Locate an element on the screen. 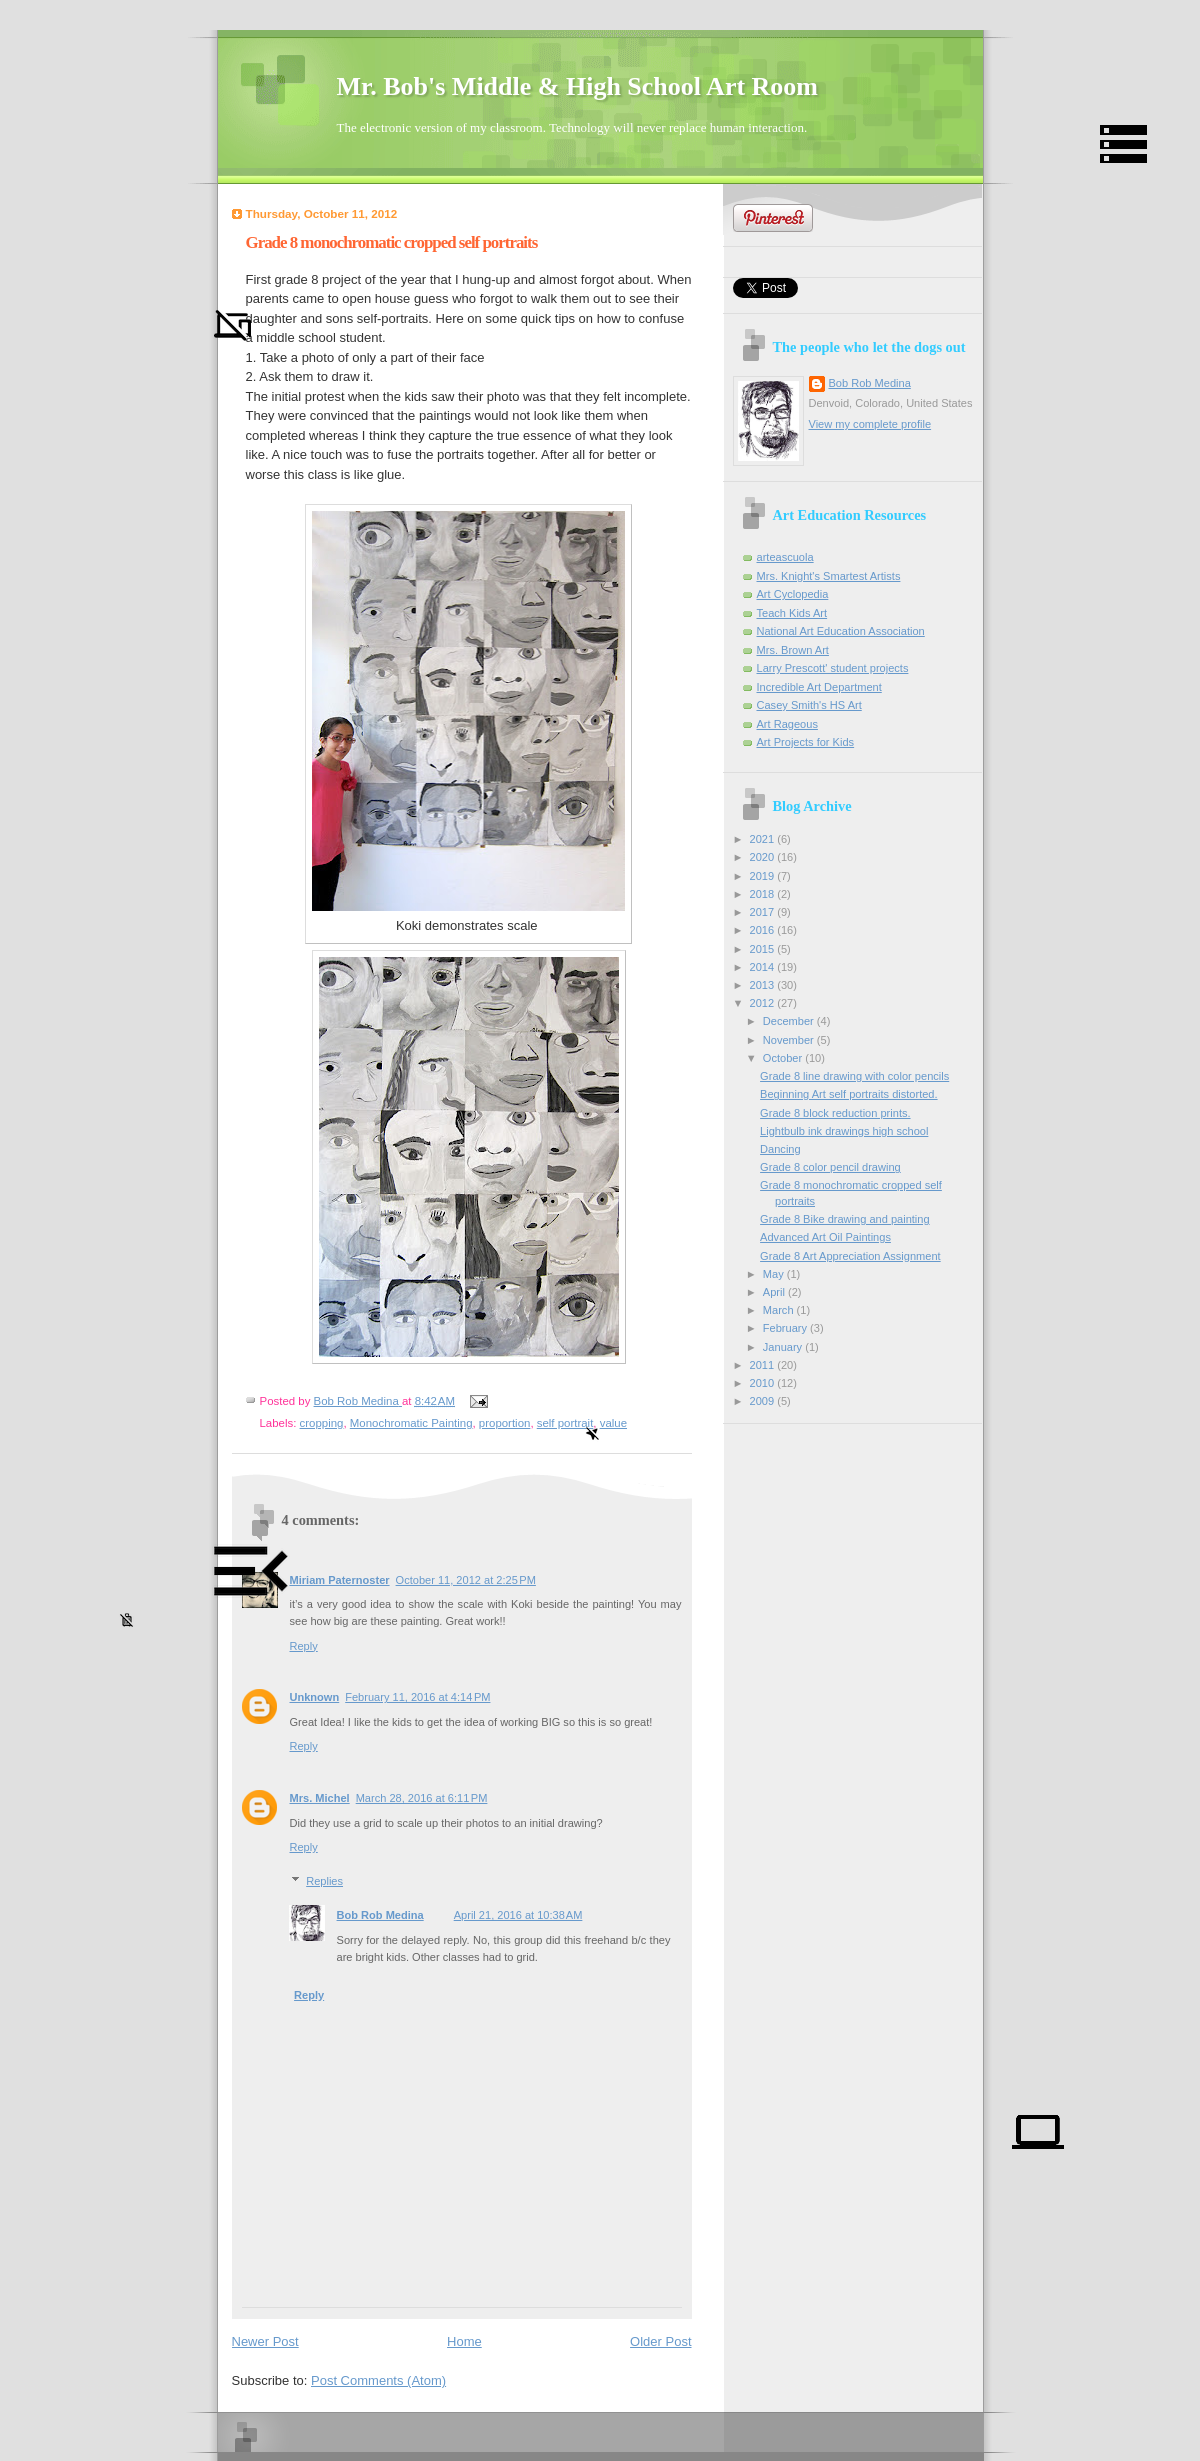 The image size is (1200, 2461). open the navigation menu is located at coordinates (251, 1571).